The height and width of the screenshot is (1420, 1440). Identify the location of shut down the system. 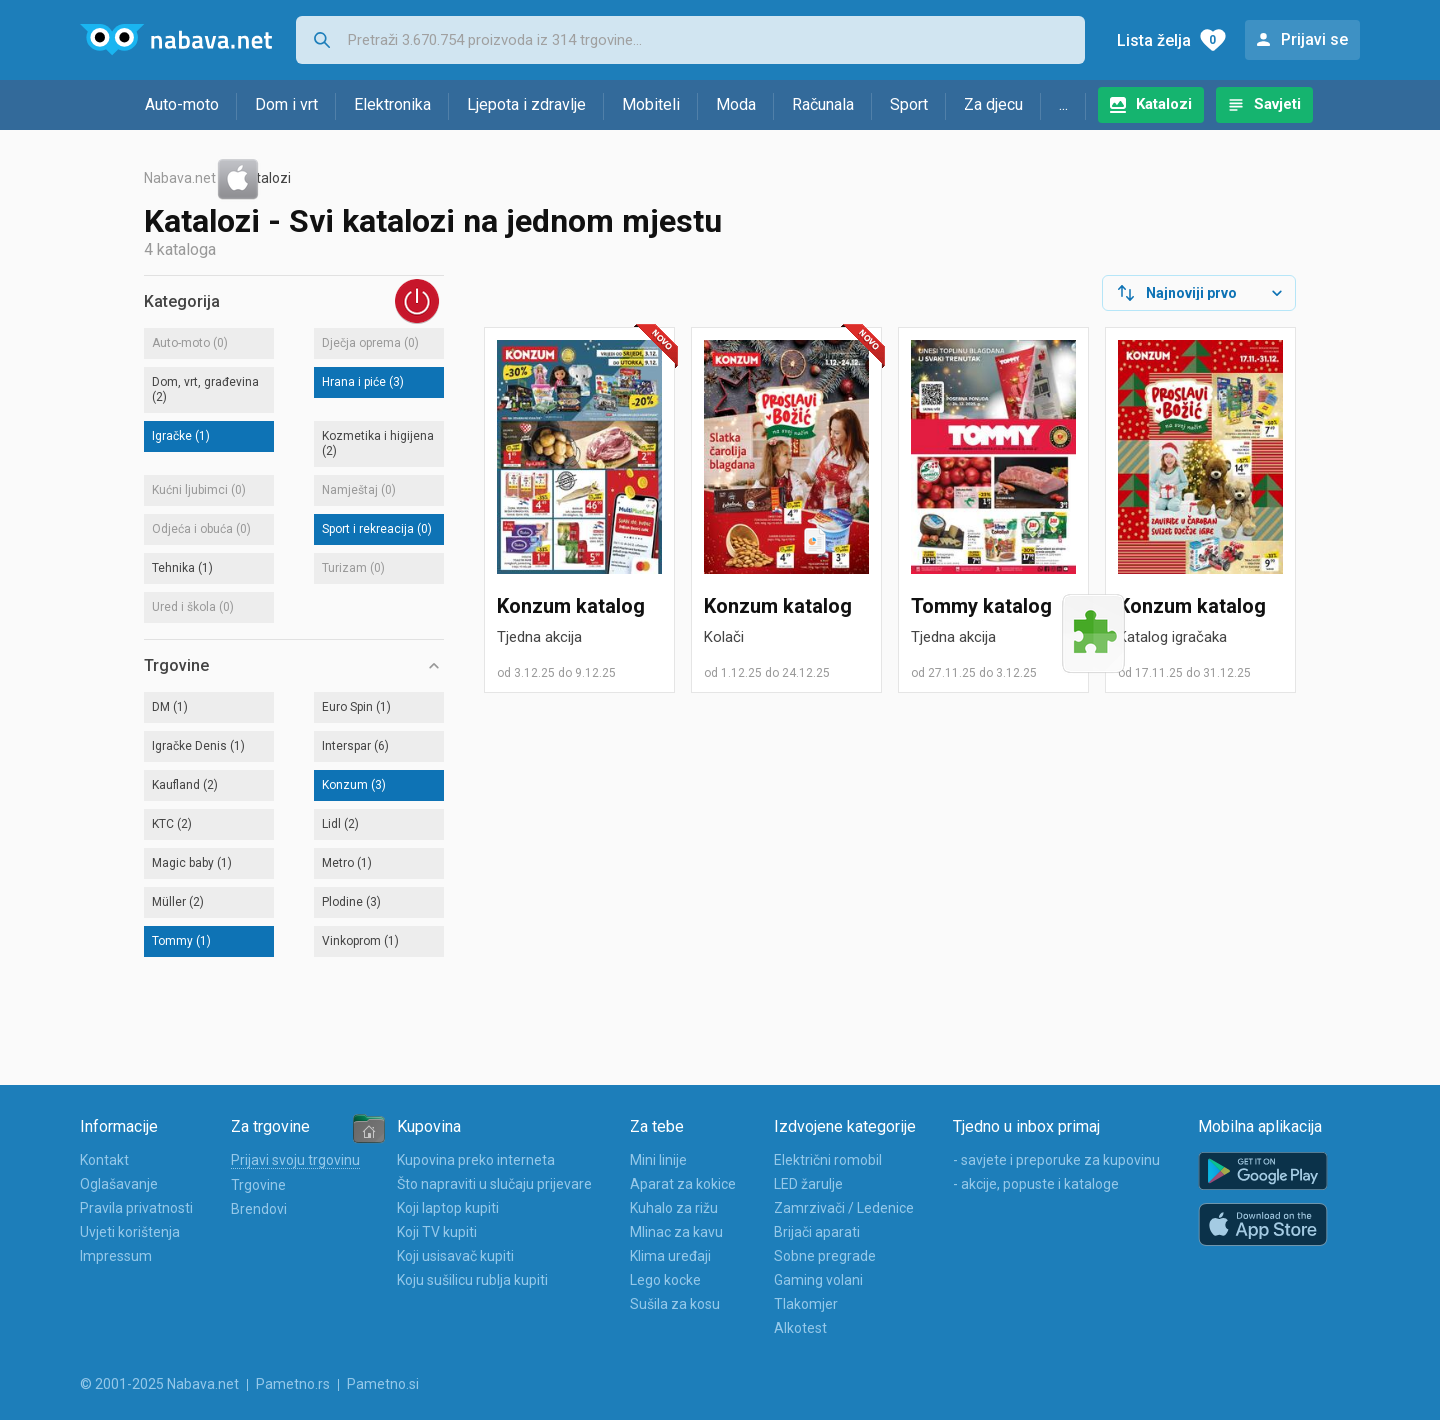
(418, 302).